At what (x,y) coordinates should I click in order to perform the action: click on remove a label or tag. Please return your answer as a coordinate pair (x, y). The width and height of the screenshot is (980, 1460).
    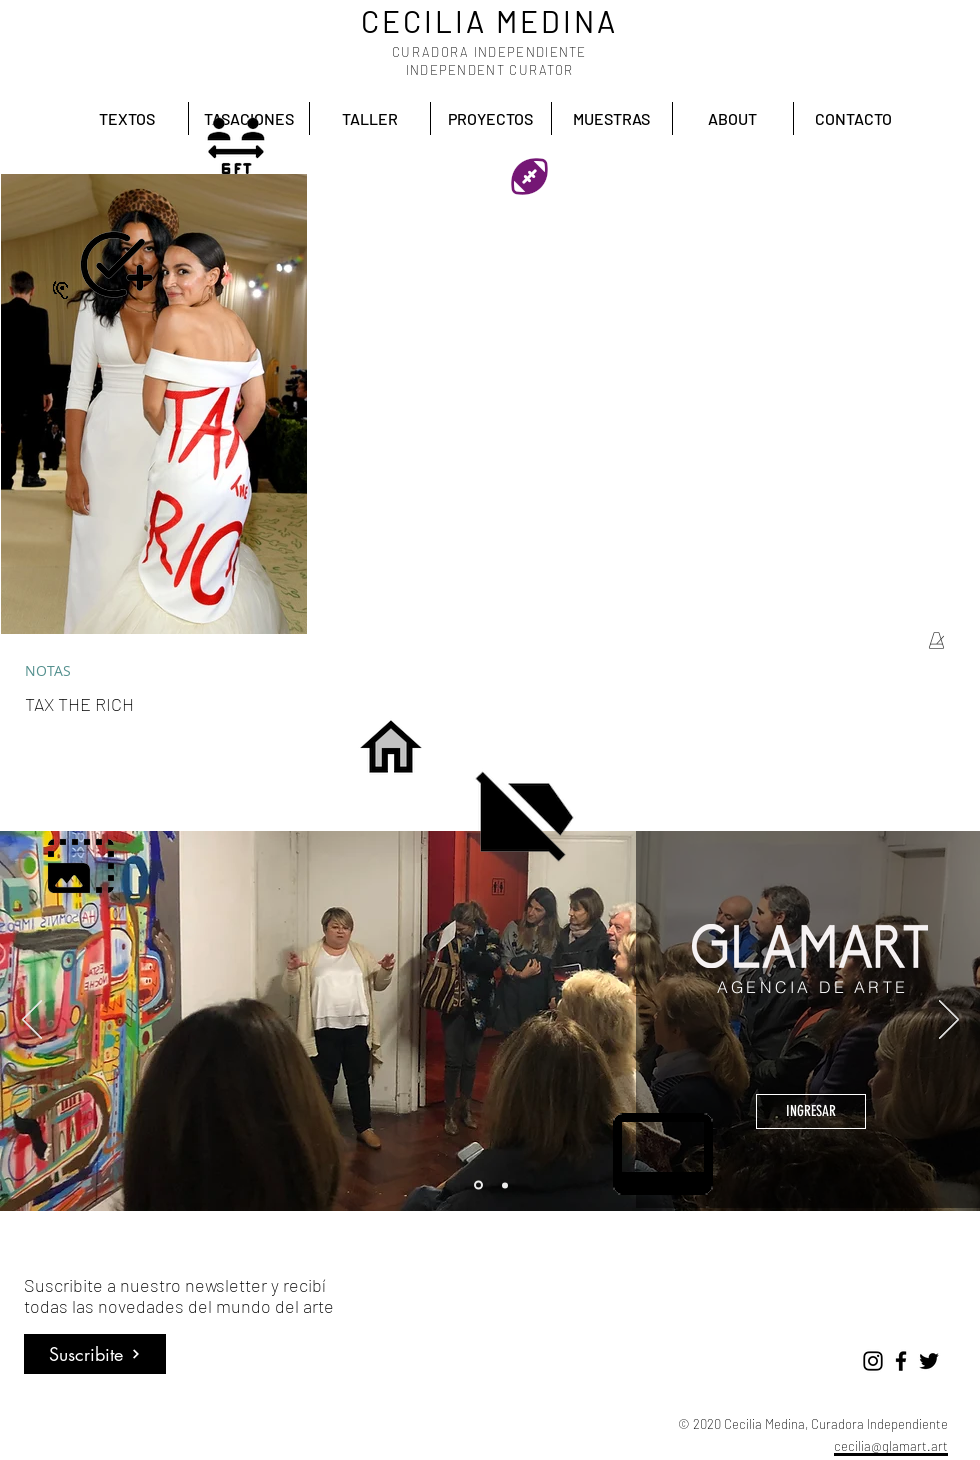
    Looking at the image, I should click on (524, 817).